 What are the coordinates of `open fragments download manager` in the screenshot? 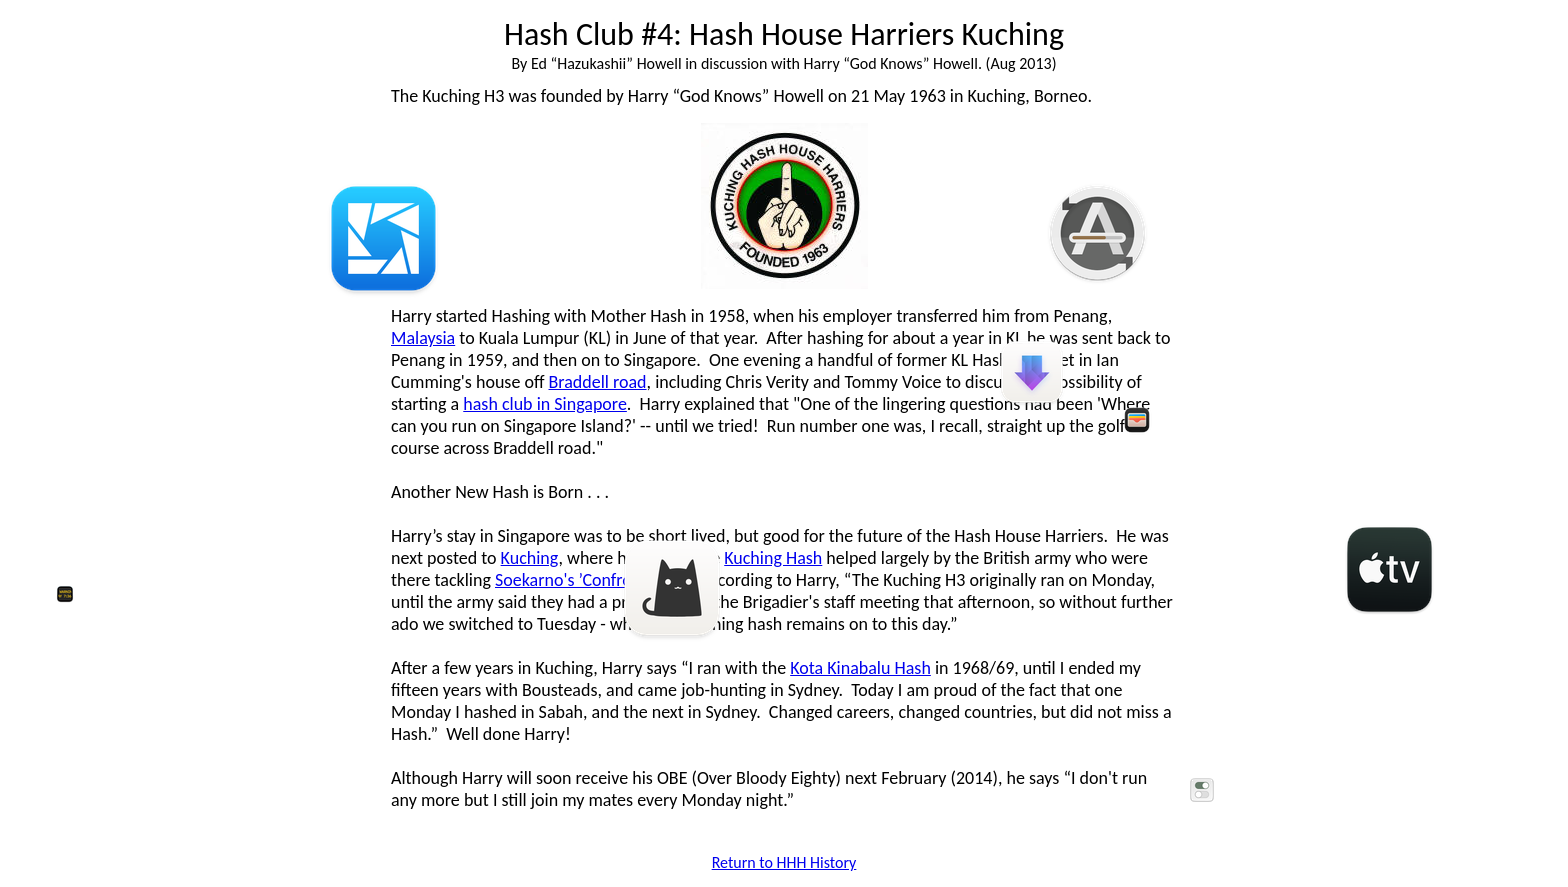 It's located at (1032, 372).